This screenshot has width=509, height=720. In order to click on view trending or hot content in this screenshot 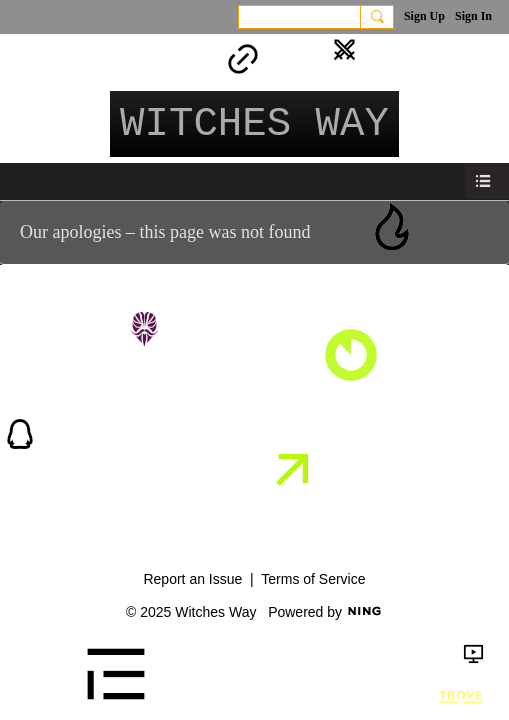, I will do `click(392, 226)`.